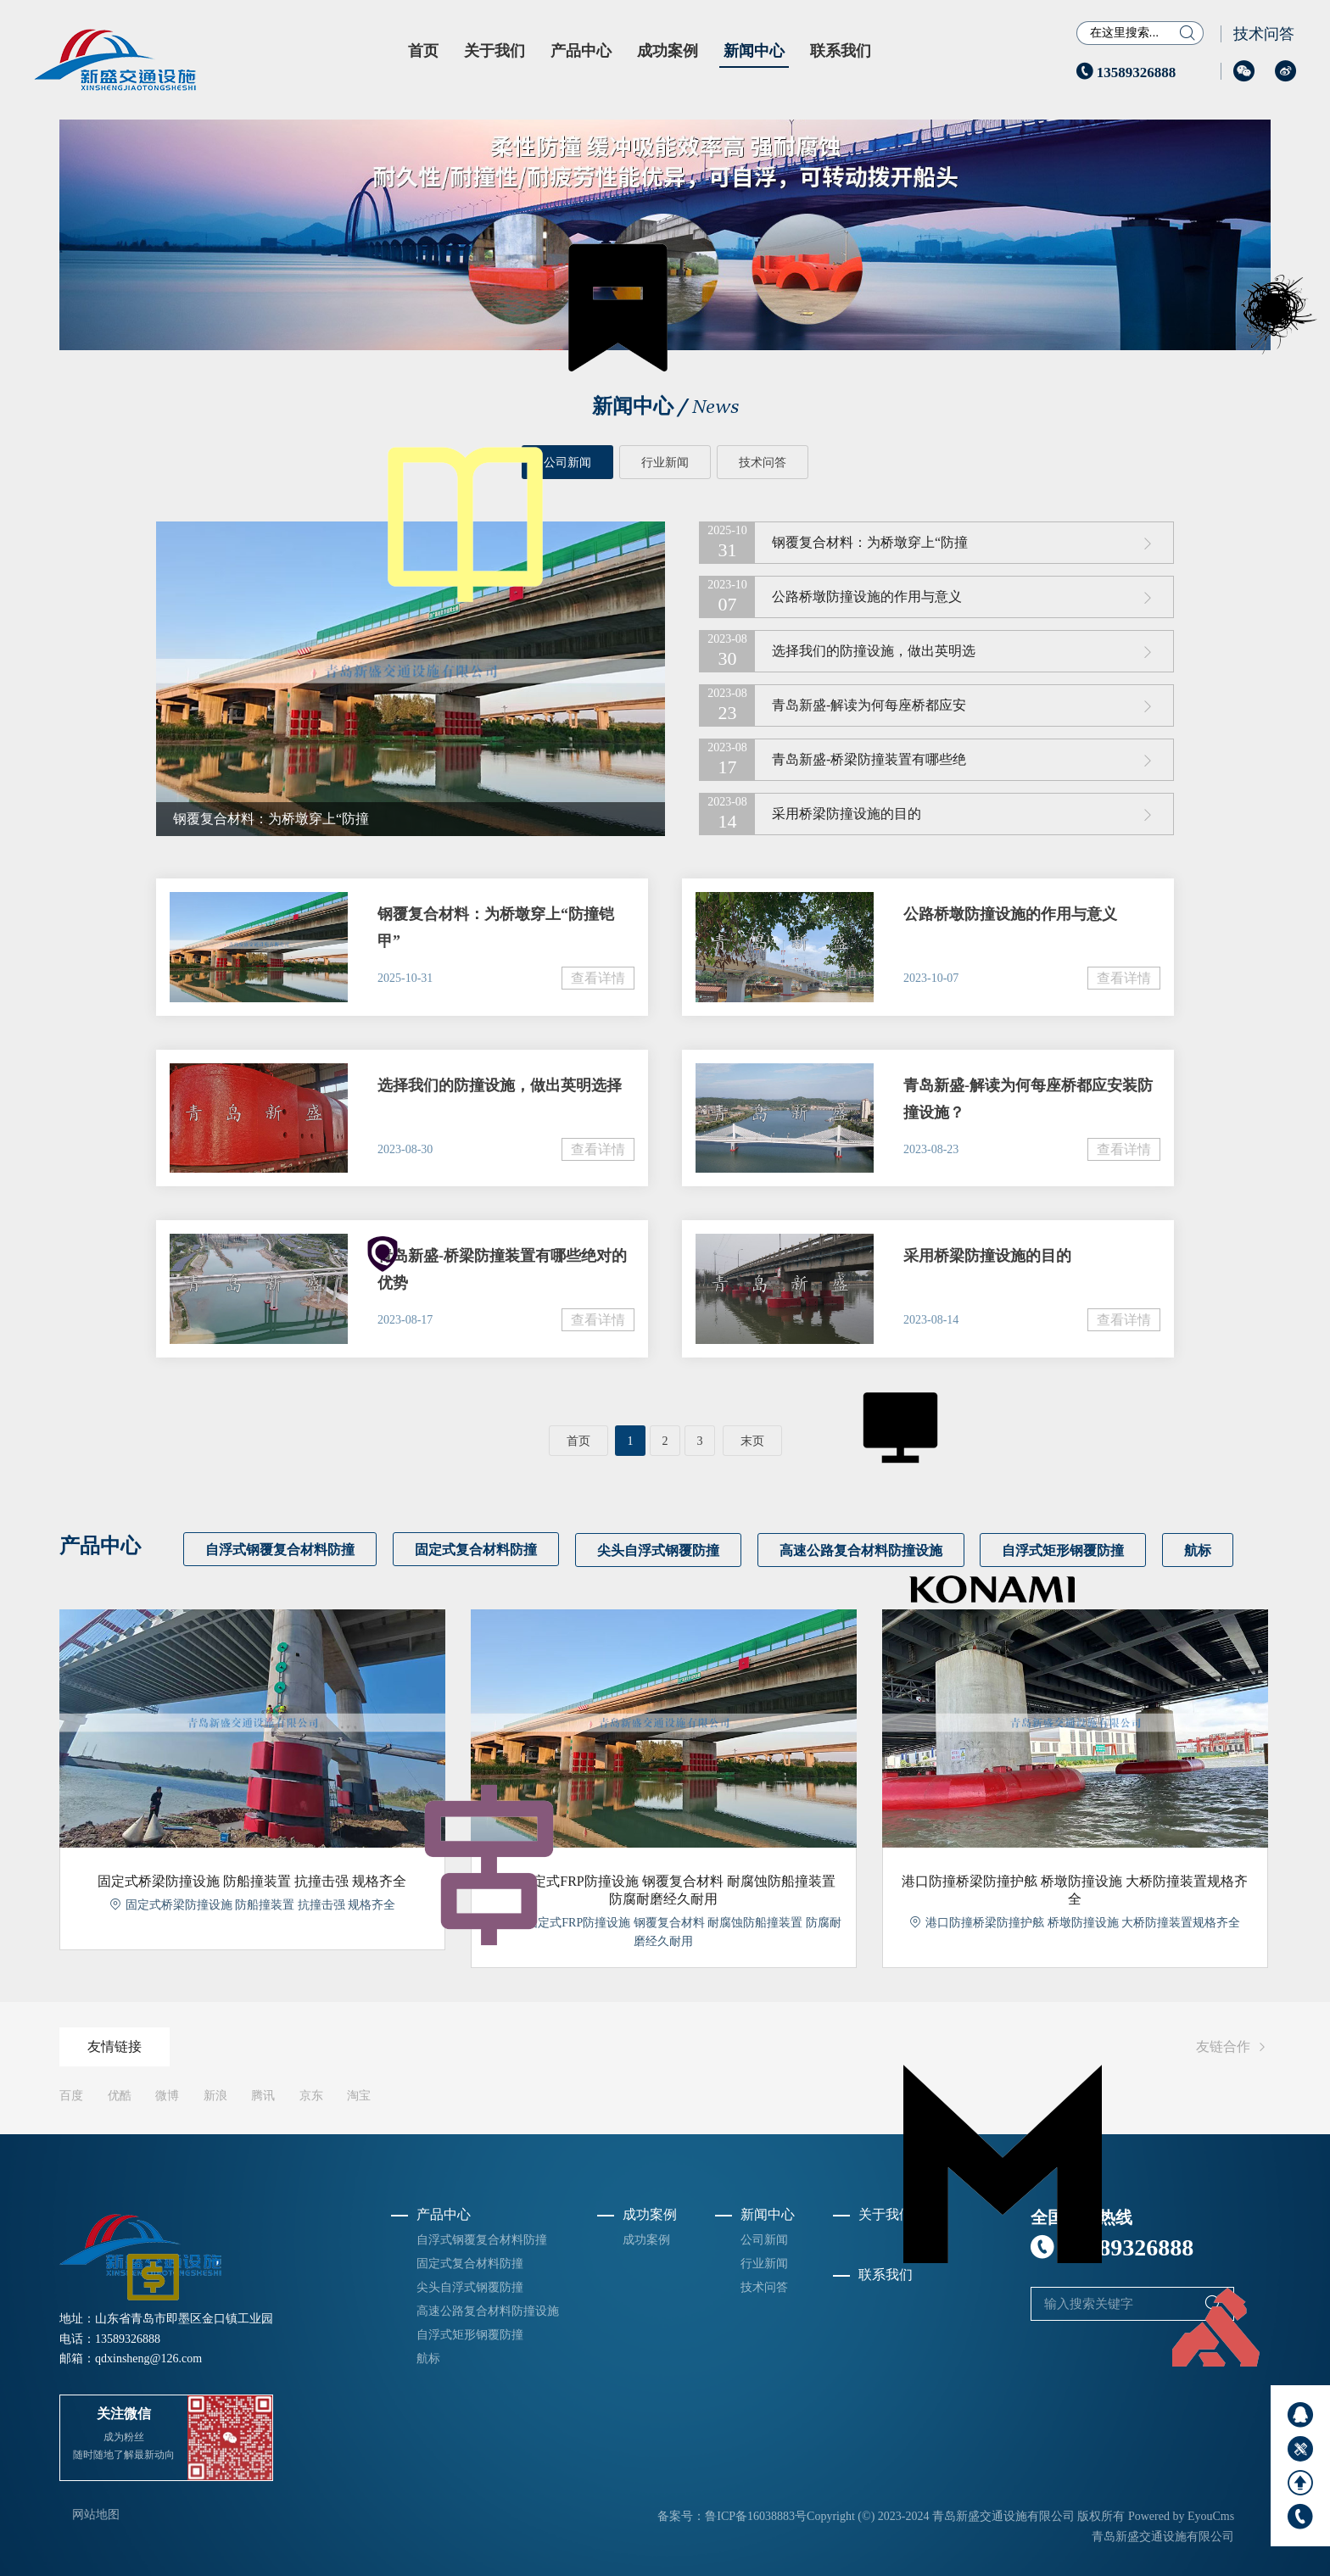 Image resolution: width=1330 pixels, height=2576 pixels. What do you see at coordinates (900, 1425) in the screenshot?
I see `access desktop or computer settings` at bounding box center [900, 1425].